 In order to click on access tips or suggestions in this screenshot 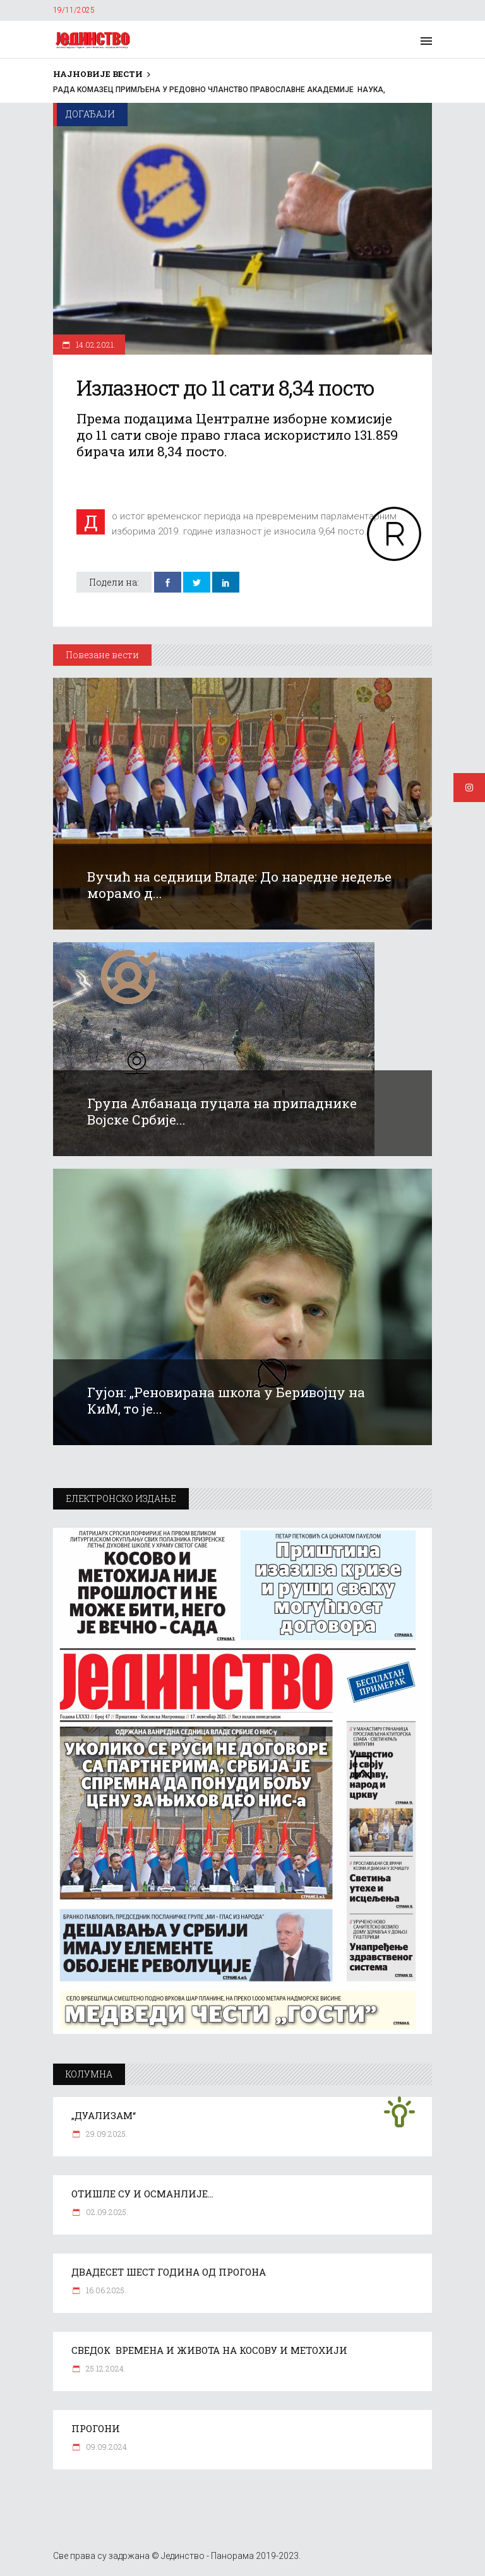, I will do `click(399, 2112)`.